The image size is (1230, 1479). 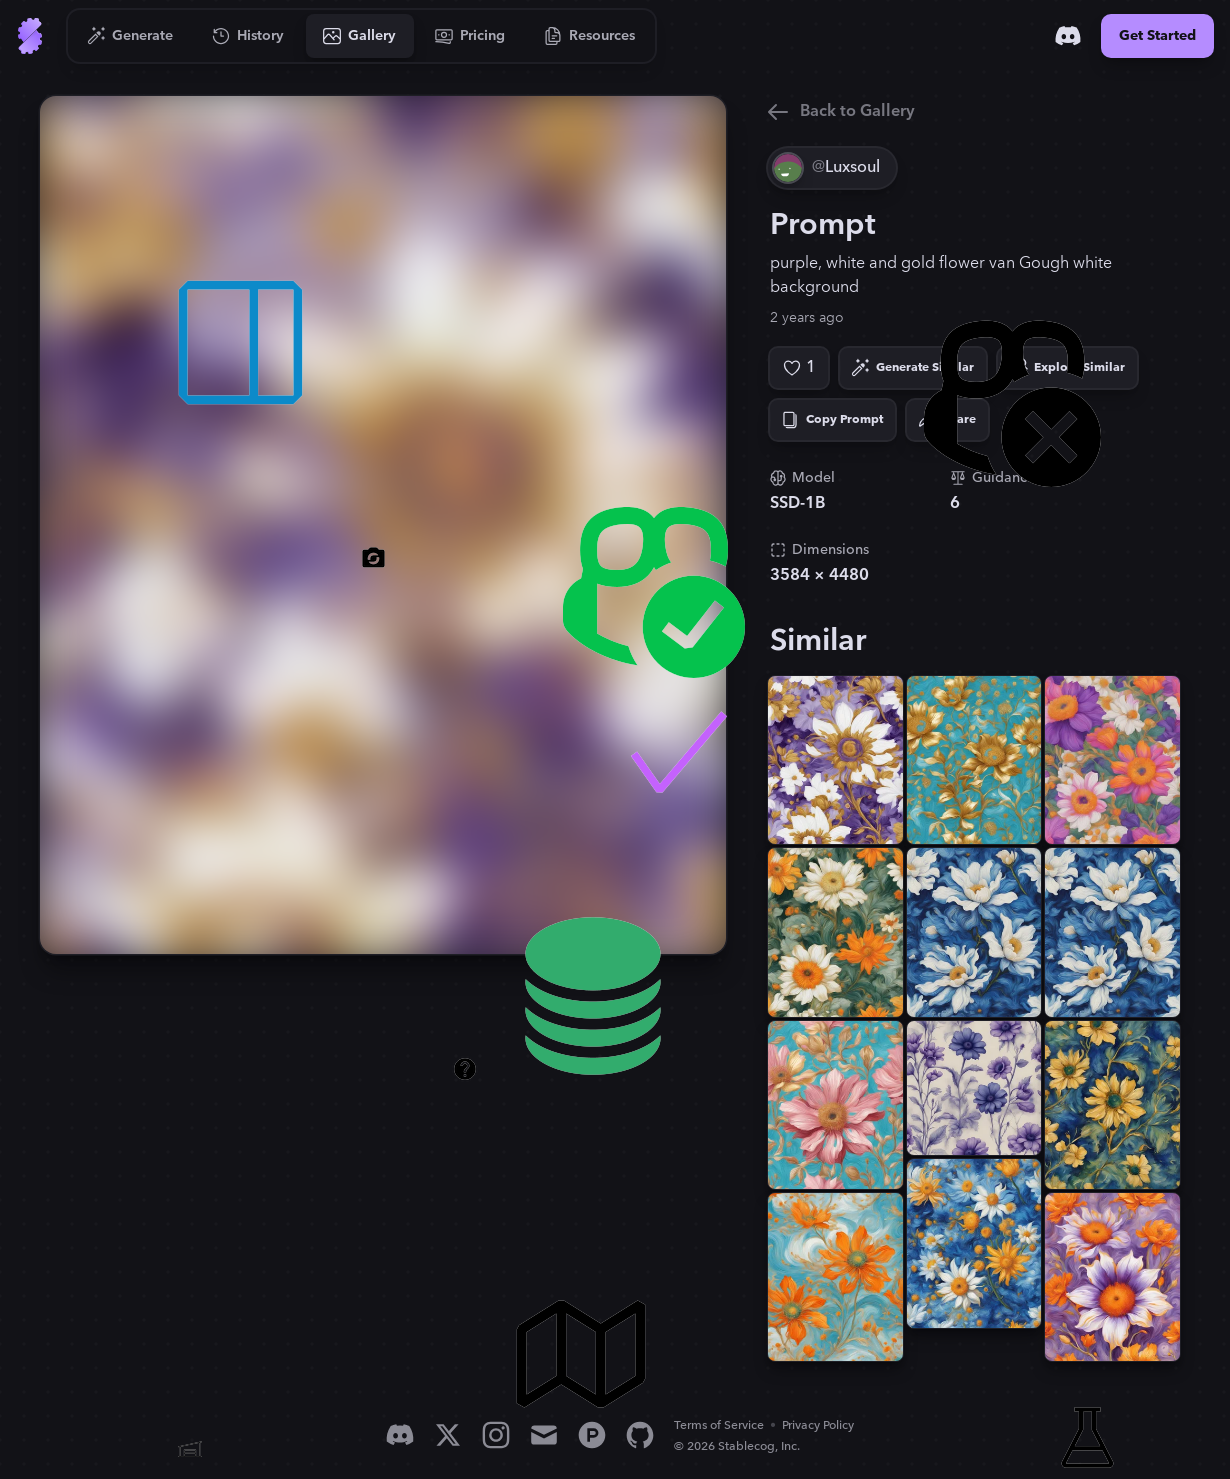 I want to click on hide the right sidebar panel, so click(x=240, y=342).